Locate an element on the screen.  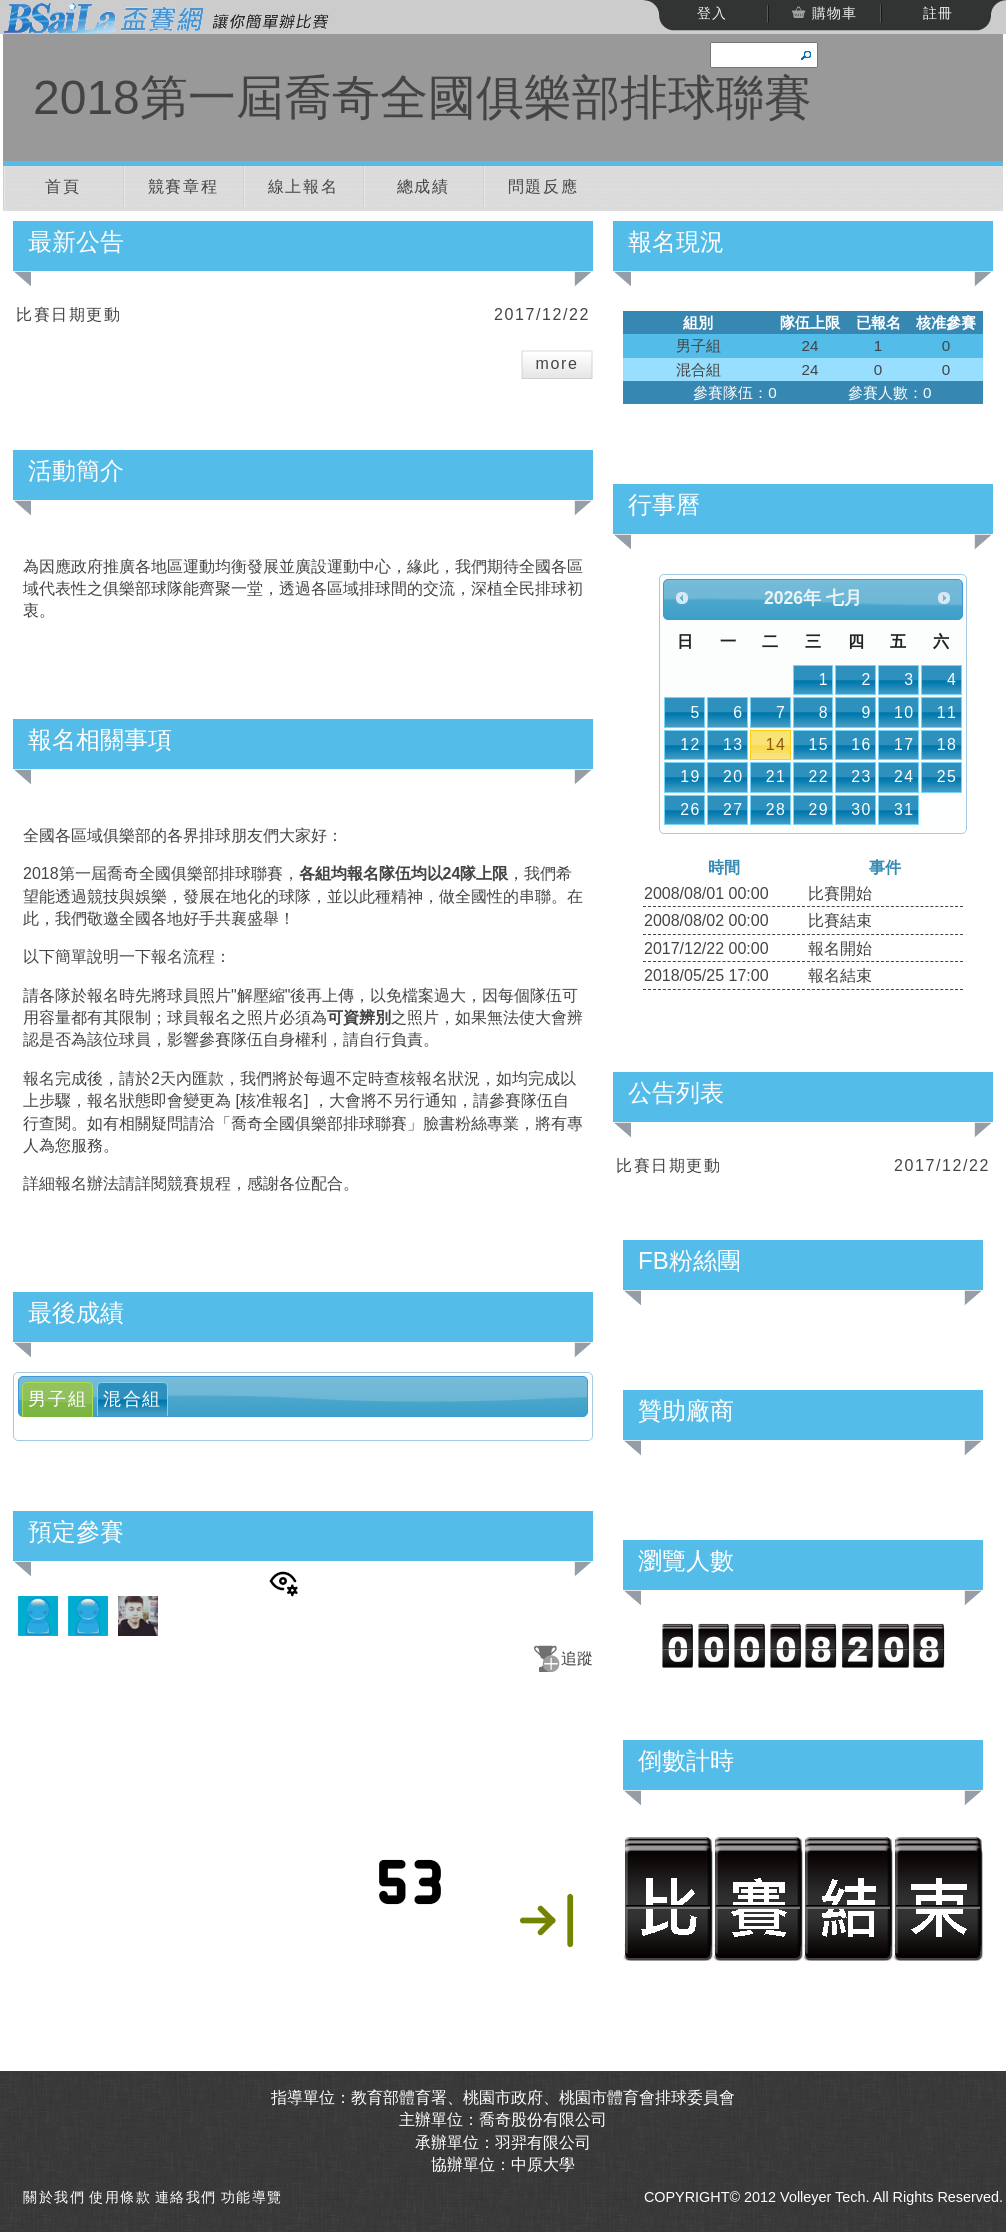
manage visibility settings is located at coordinates (283, 1581).